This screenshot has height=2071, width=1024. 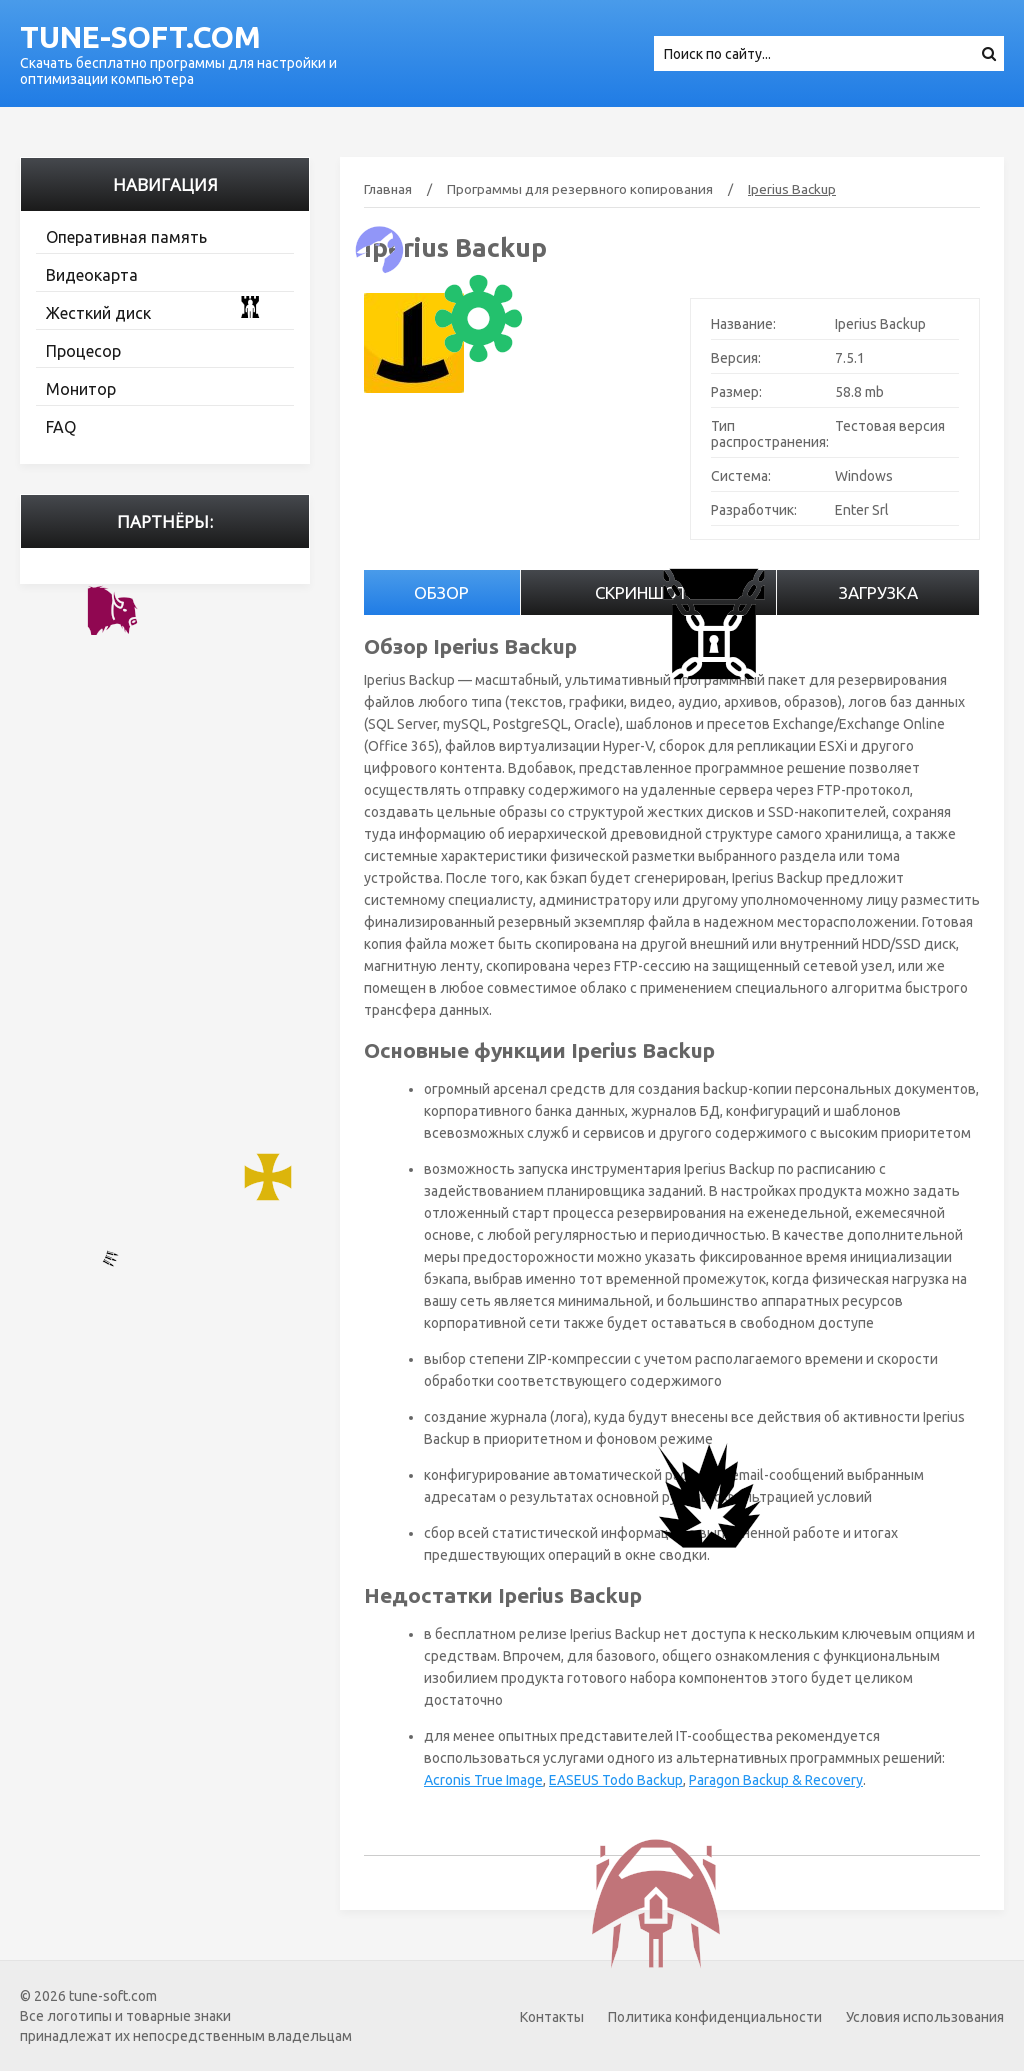 I want to click on indicates slow processing or loading state, so click(x=478, y=318).